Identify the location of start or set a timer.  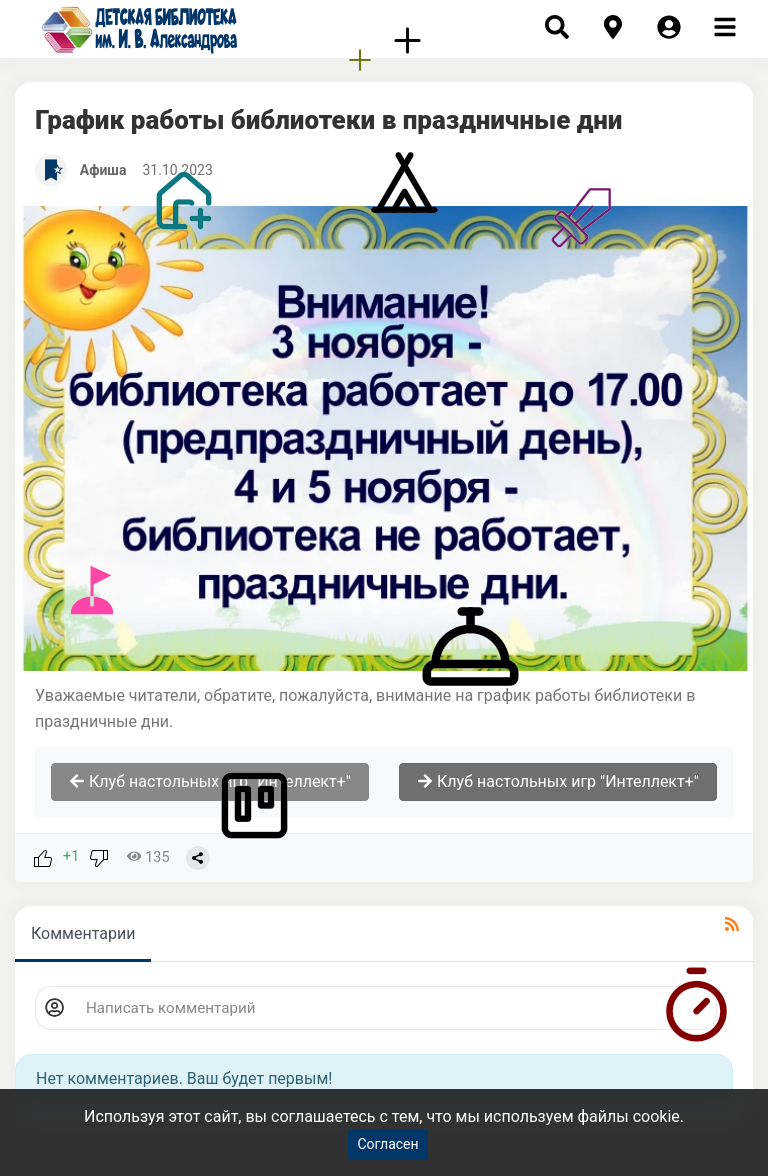
(696, 1004).